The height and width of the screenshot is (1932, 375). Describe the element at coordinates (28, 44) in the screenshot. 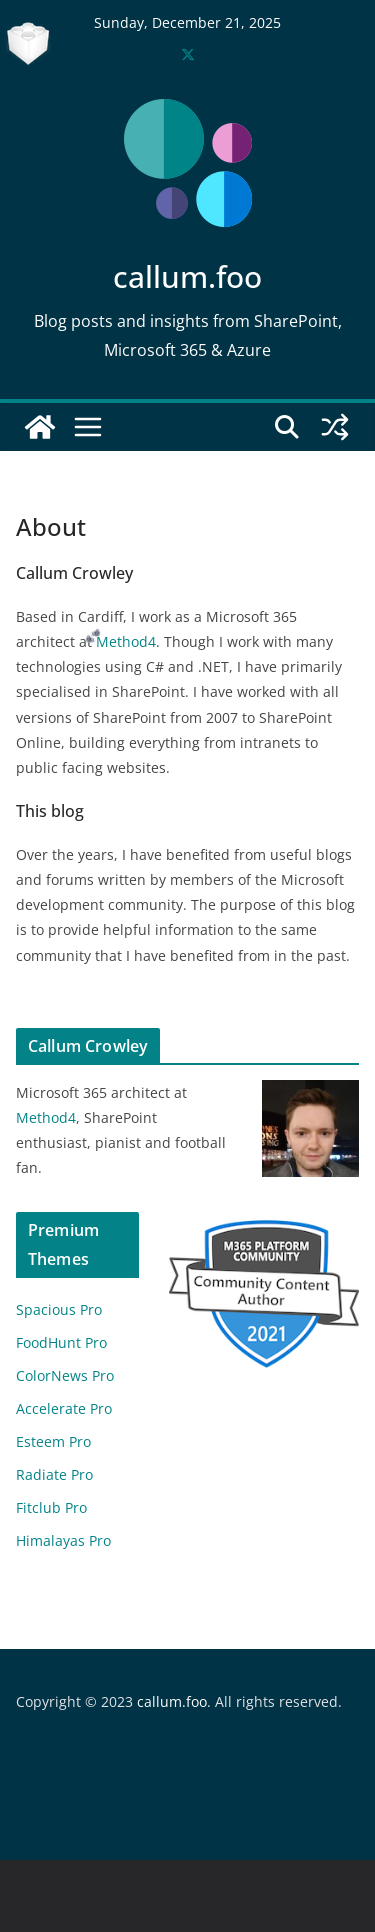

I see `a plugin or extension module` at that location.